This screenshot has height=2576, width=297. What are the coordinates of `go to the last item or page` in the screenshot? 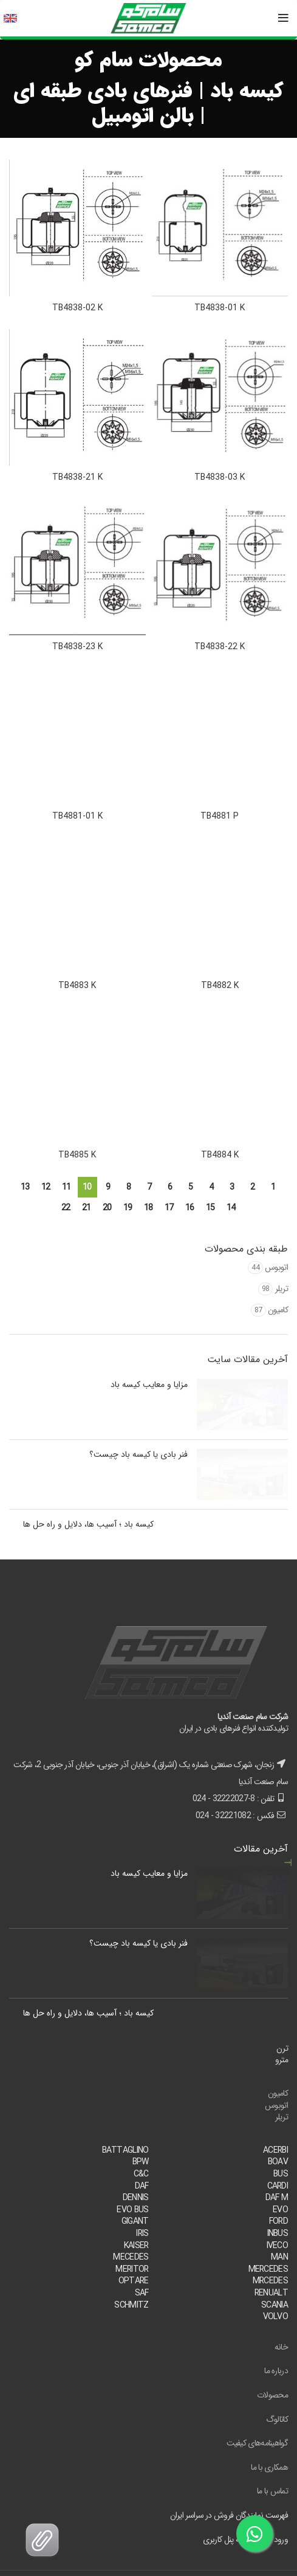 It's located at (288, 1862).